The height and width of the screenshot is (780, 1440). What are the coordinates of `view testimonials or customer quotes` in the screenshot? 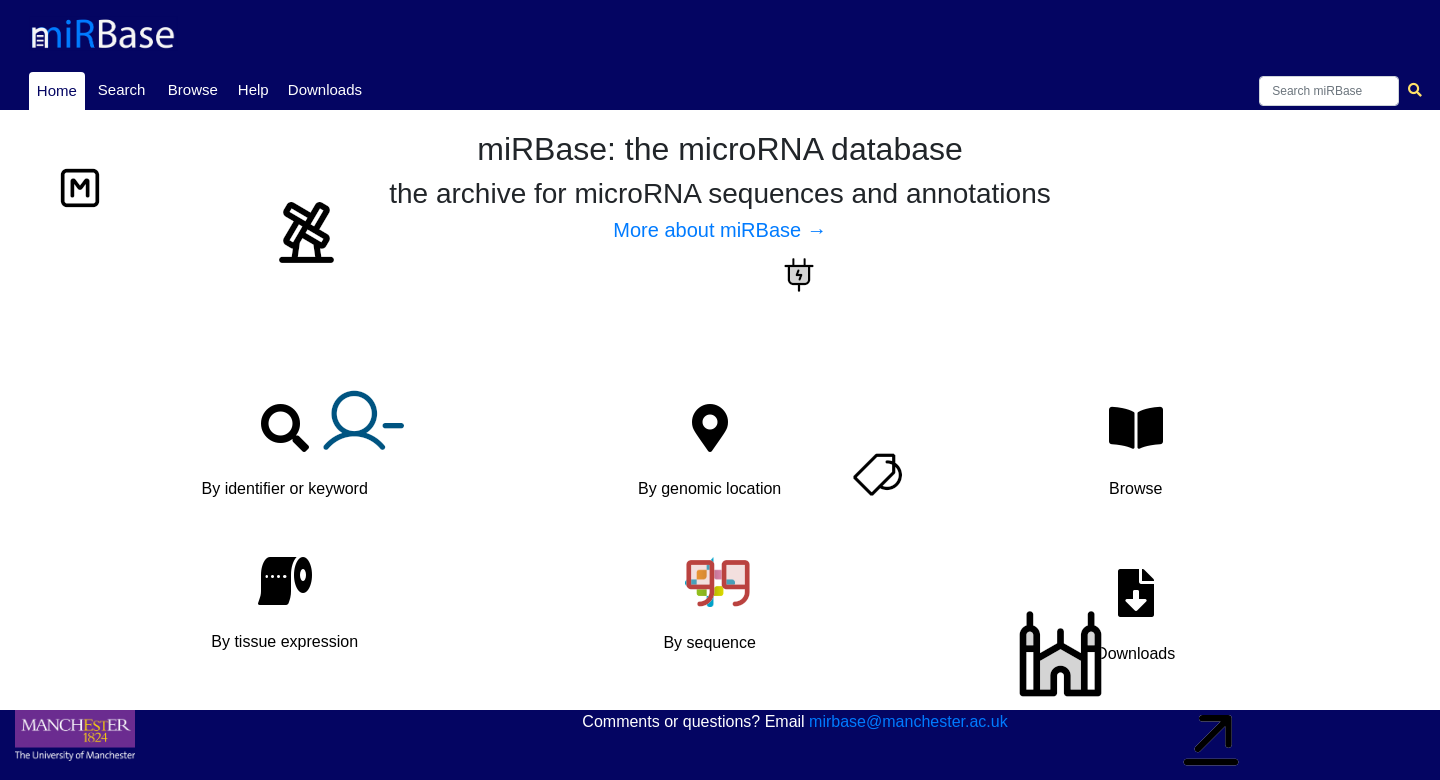 It's located at (718, 582).